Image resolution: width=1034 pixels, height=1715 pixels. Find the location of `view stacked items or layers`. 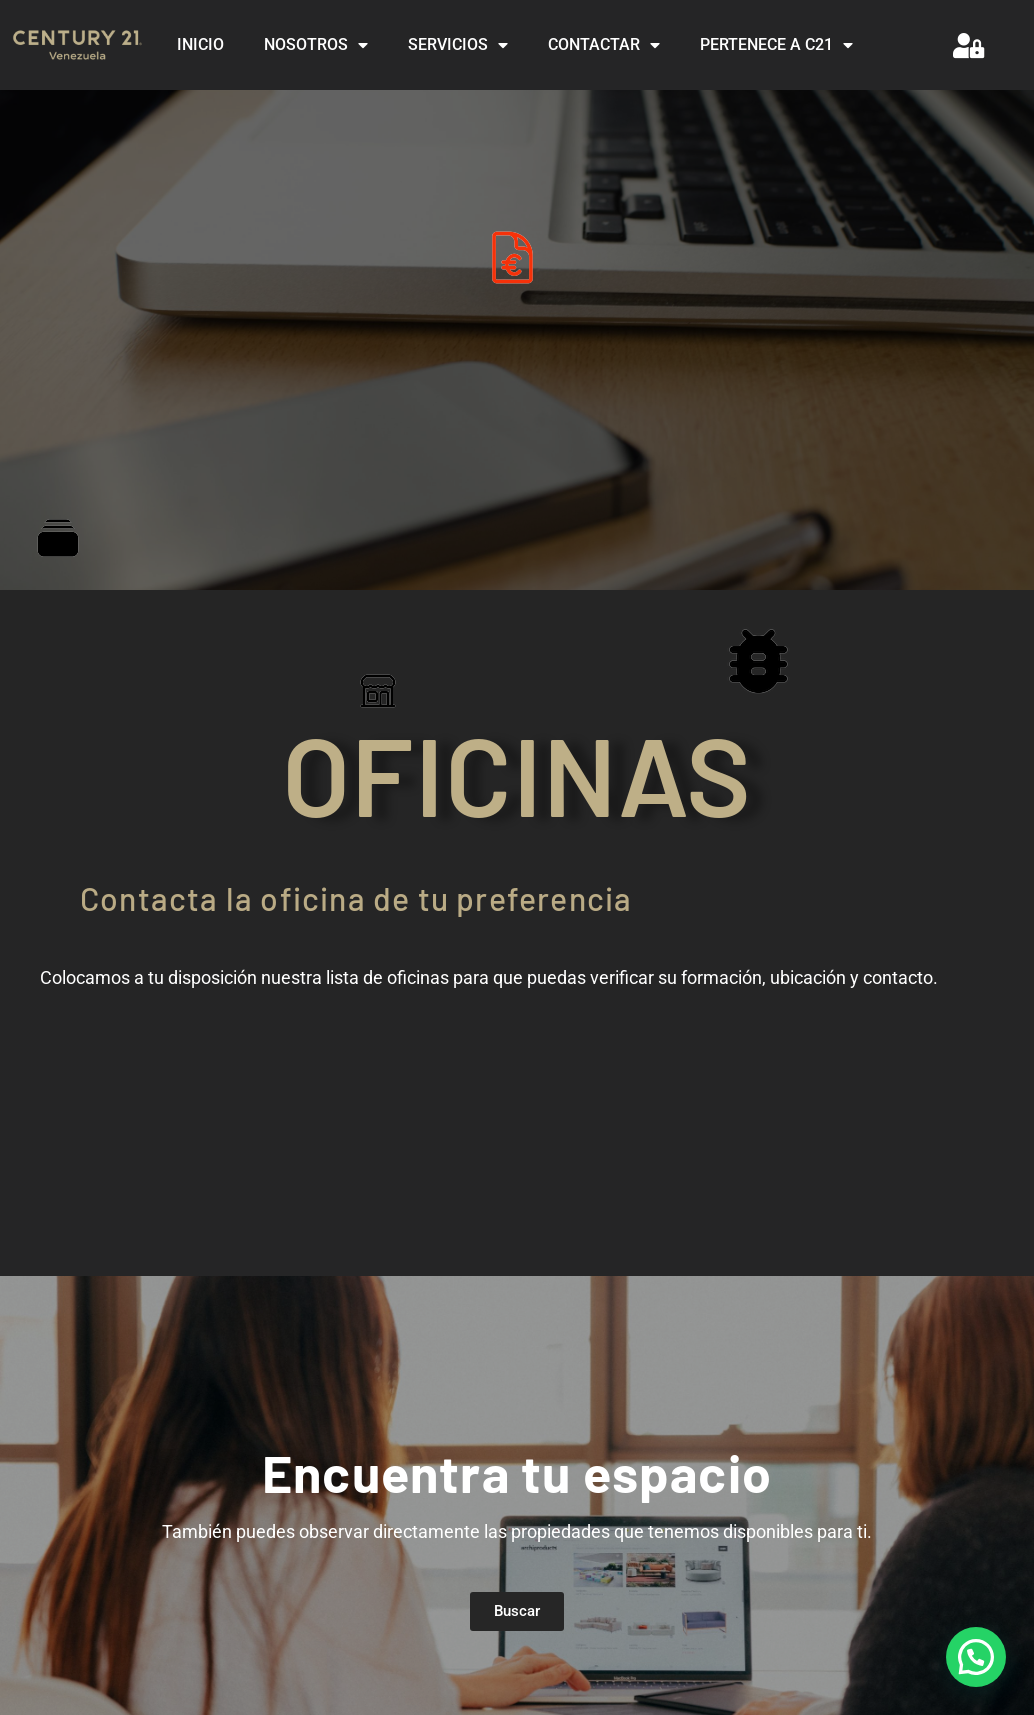

view stacked items or layers is located at coordinates (58, 538).